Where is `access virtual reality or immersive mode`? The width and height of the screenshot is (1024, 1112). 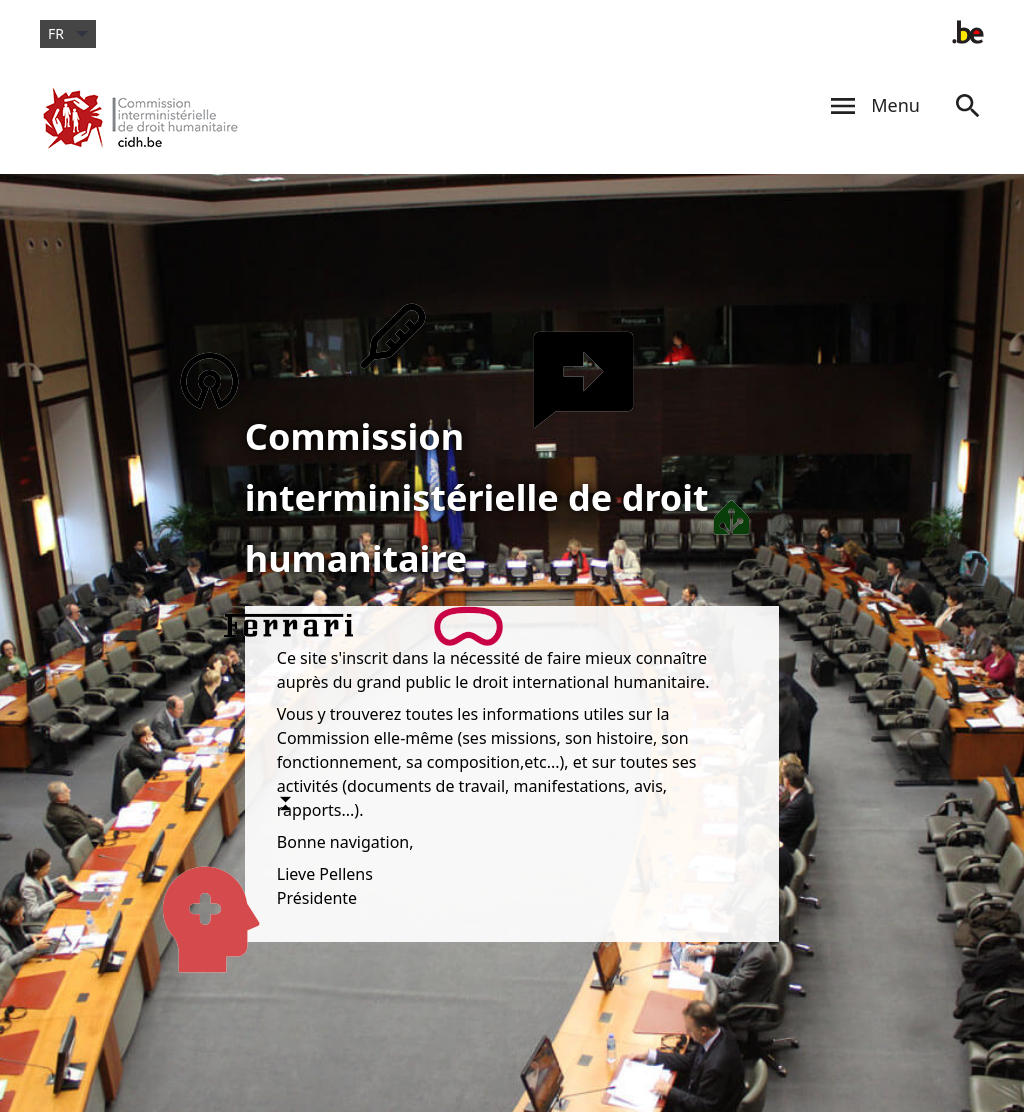 access virtual reality or immersive mode is located at coordinates (468, 625).